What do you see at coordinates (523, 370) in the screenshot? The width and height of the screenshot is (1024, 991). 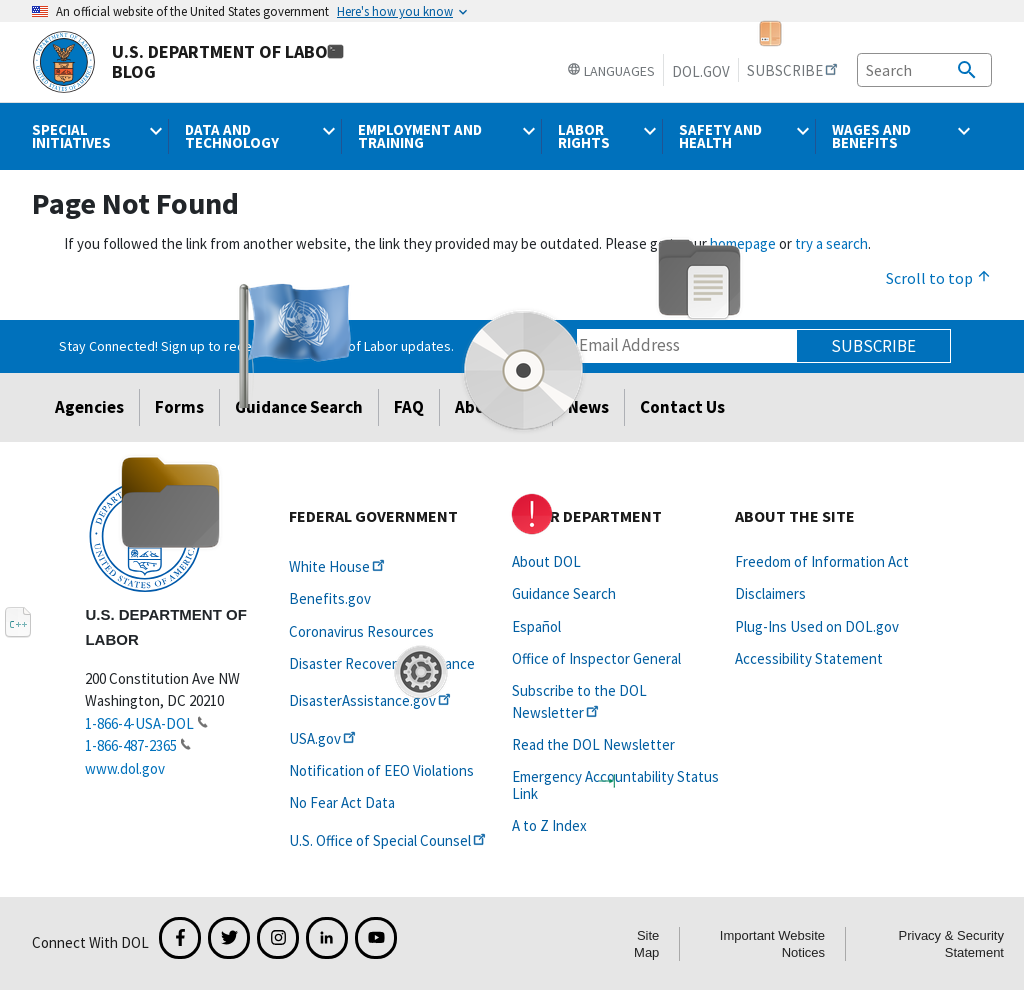 I see `access DVD drive or optical disc contents` at bounding box center [523, 370].